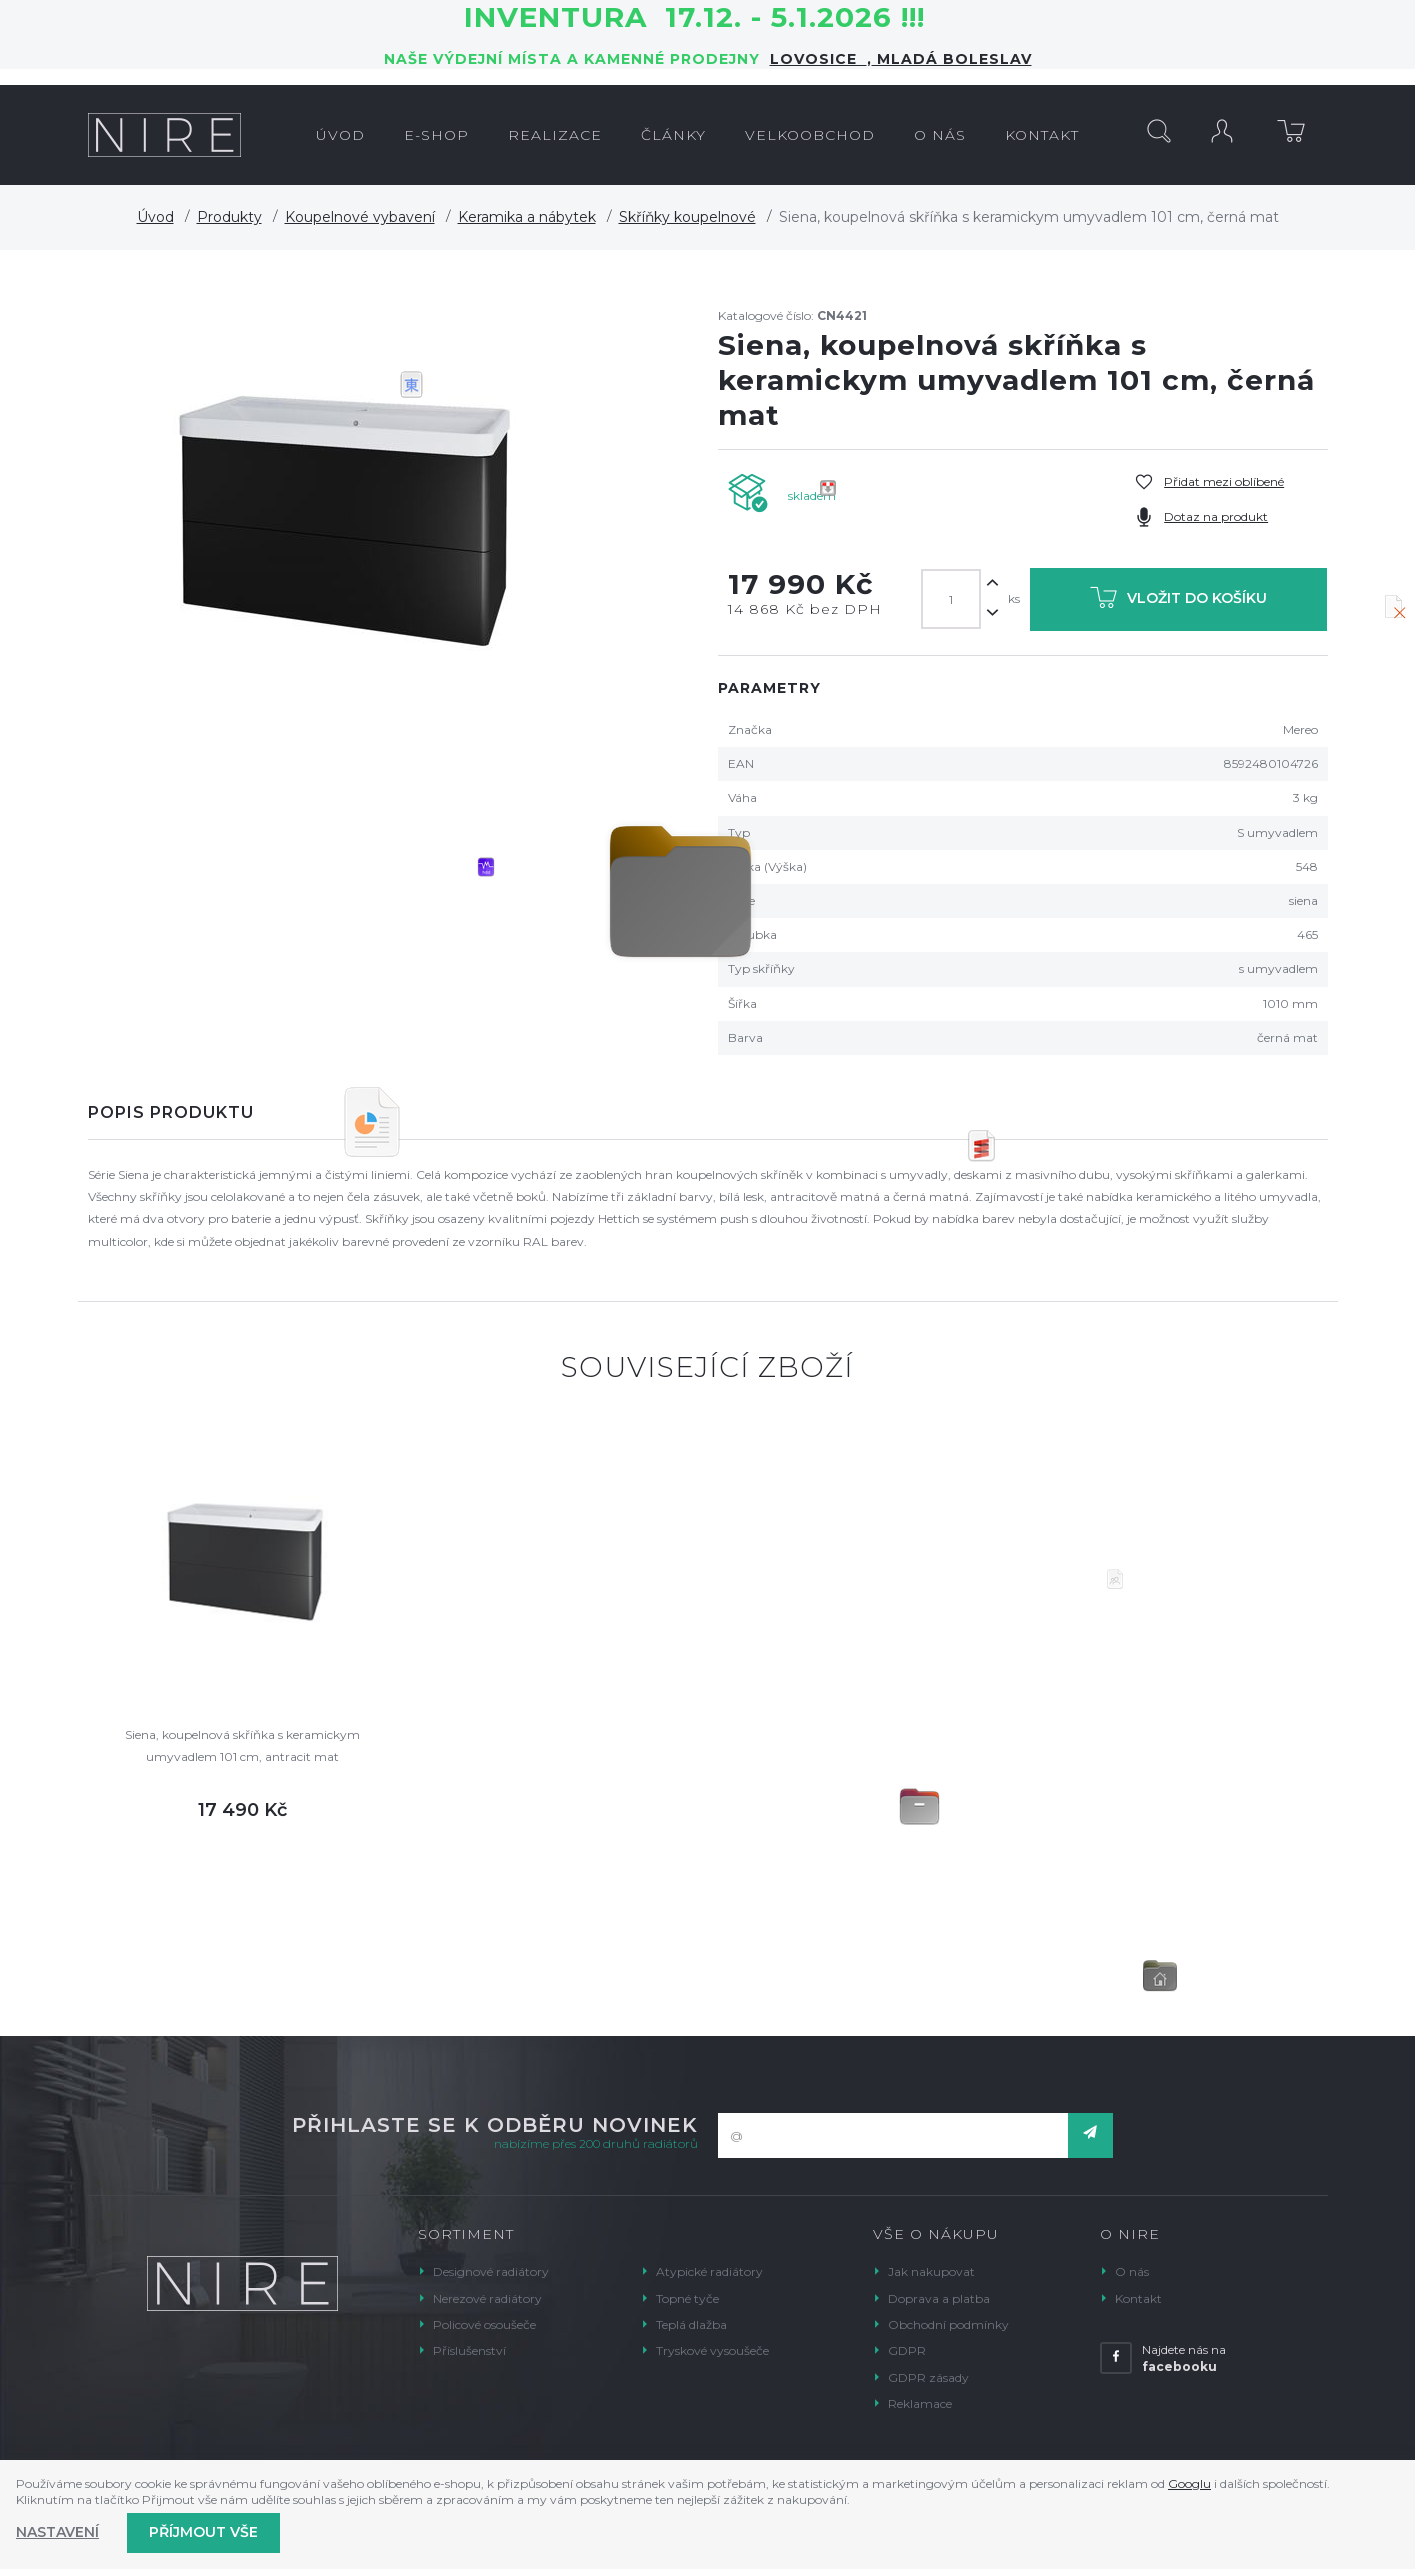 This screenshot has width=1415, height=2569. What do you see at coordinates (1393, 606) in the screenshot?
I see `delete a file or document` at bounding box center [1393, 606].